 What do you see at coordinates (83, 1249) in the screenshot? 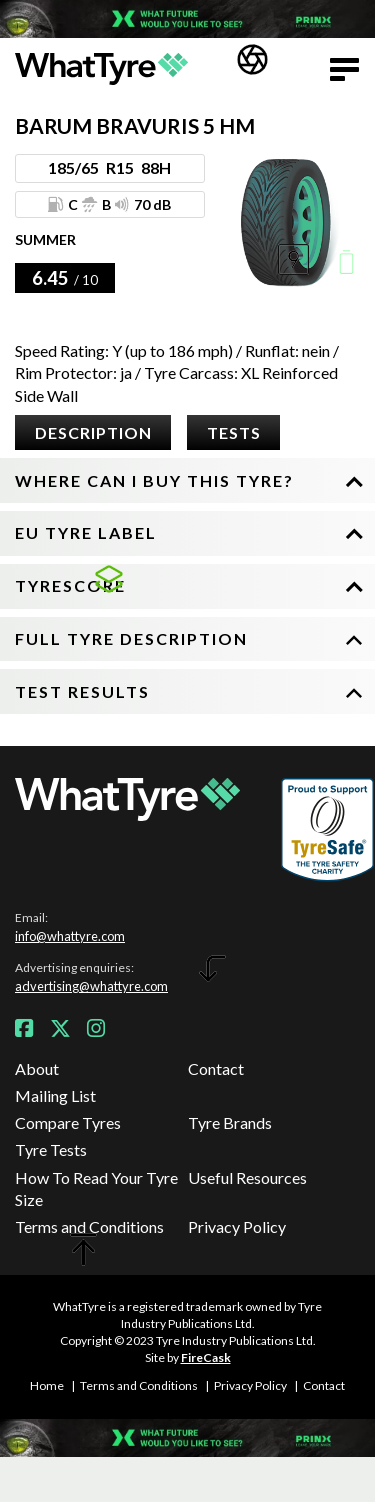
I see `upload file to cloud or server` at bounding box center [83, 1249].